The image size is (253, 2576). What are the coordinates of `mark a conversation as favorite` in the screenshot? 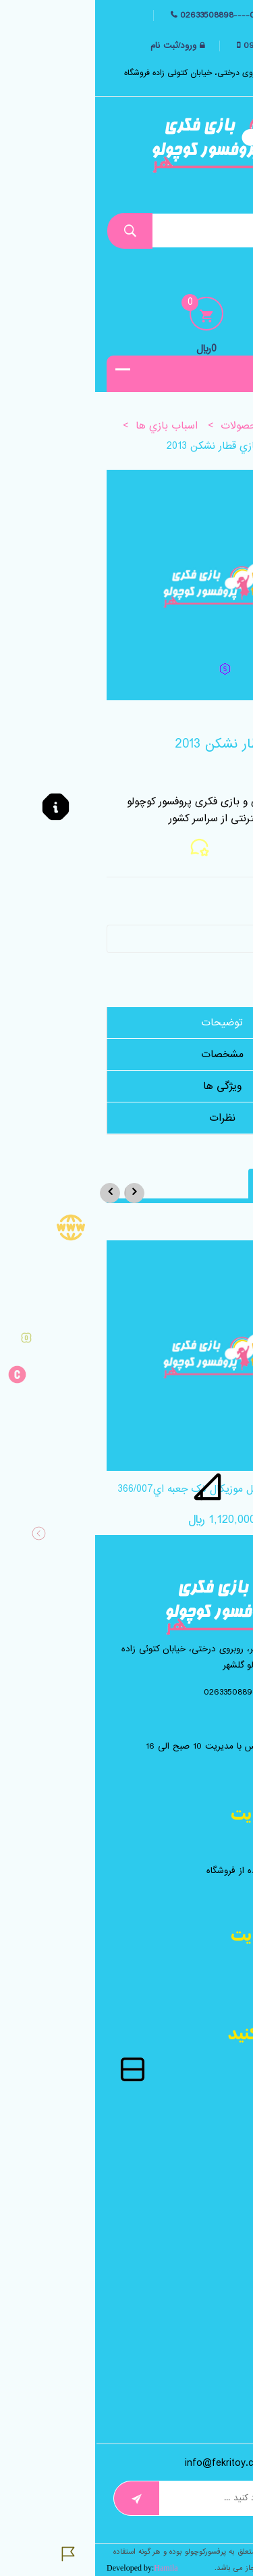 It's located at (199, 846).